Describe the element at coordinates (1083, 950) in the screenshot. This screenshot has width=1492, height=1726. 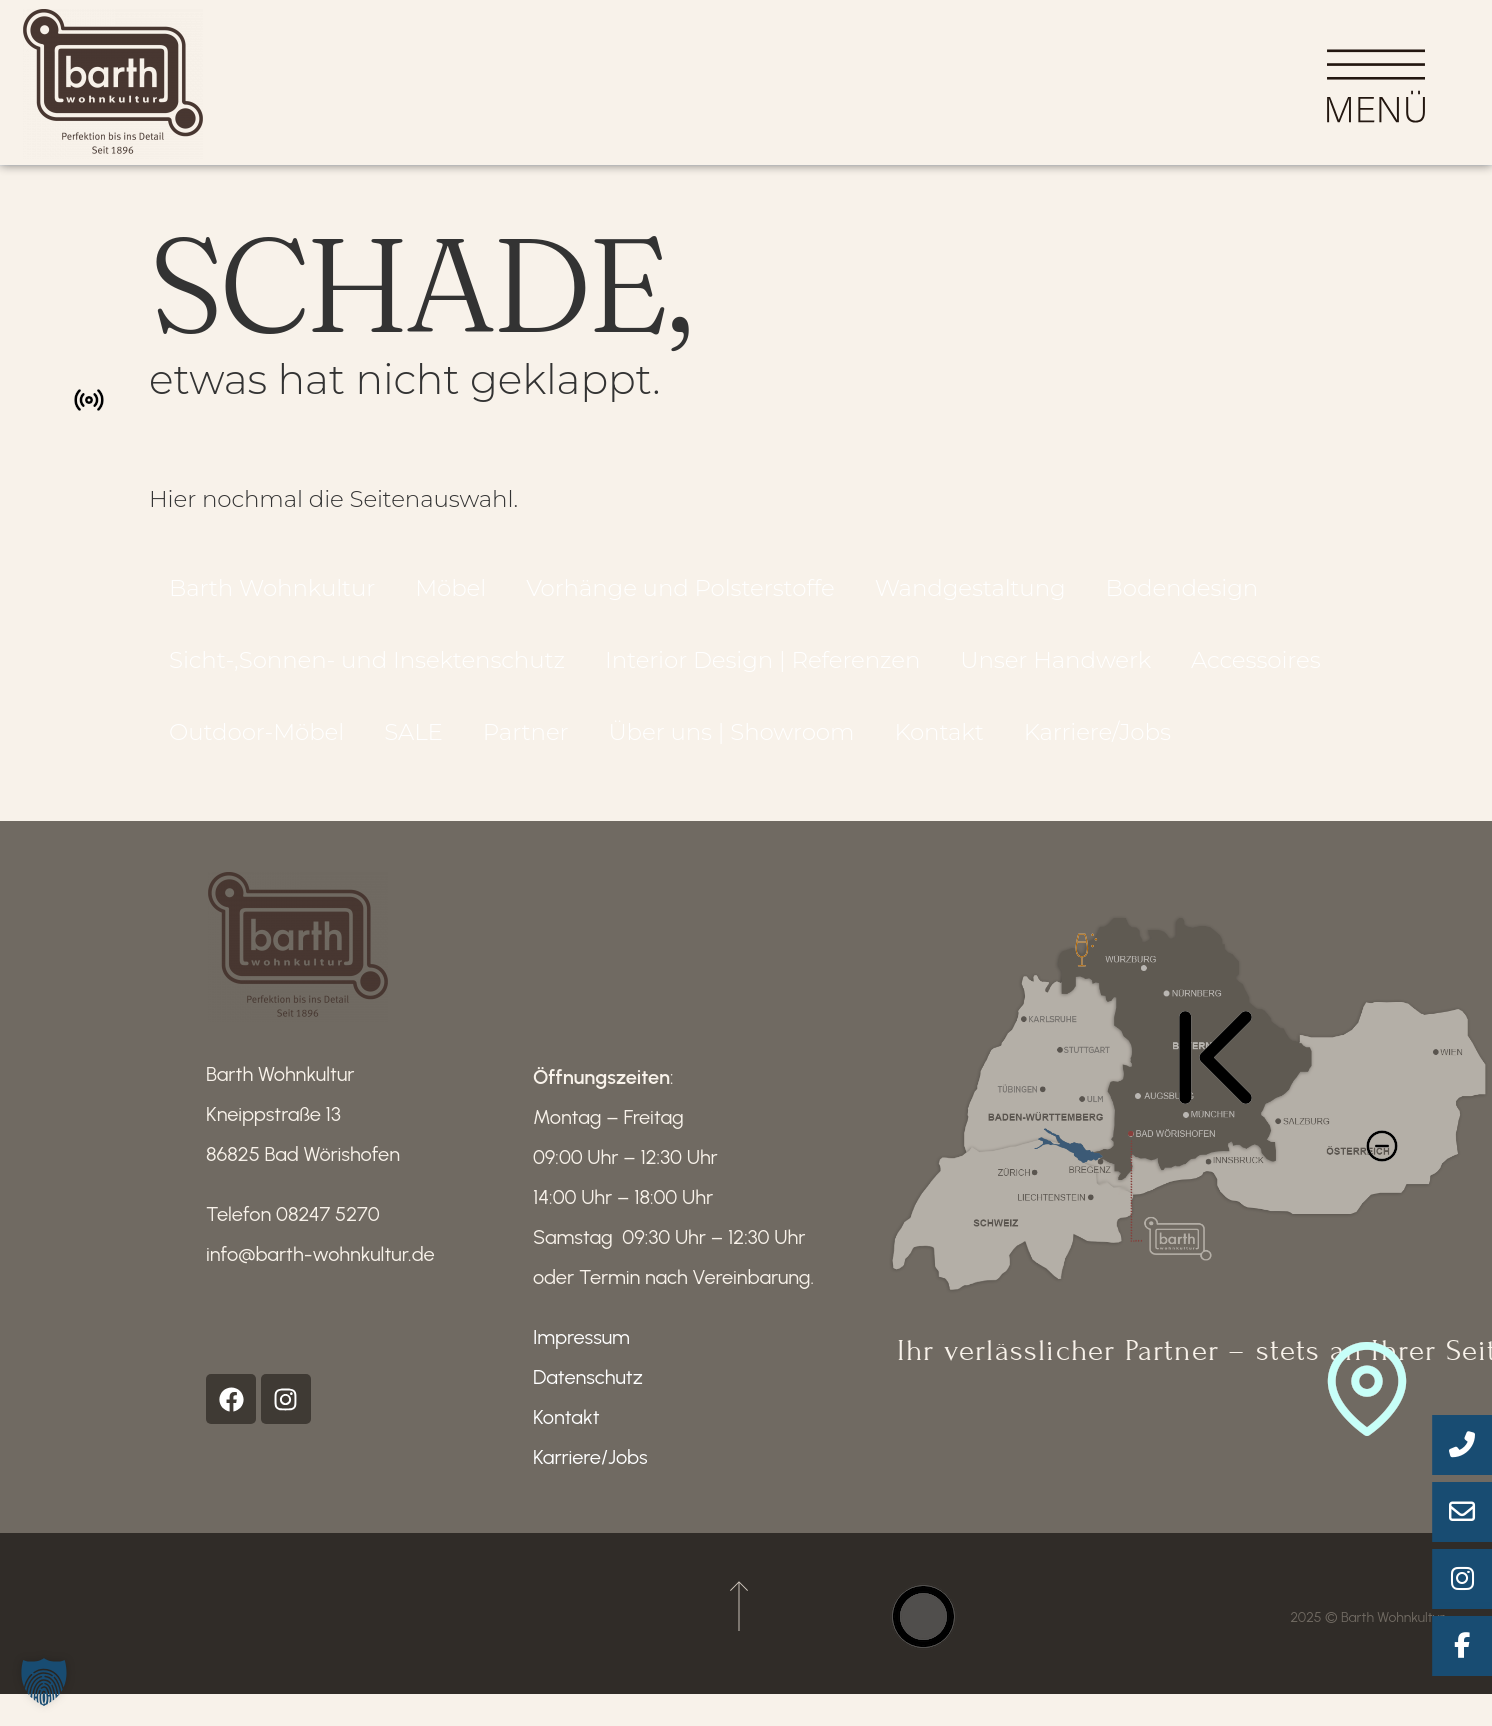
I see `celebrate an achievement or milestone` at that location.